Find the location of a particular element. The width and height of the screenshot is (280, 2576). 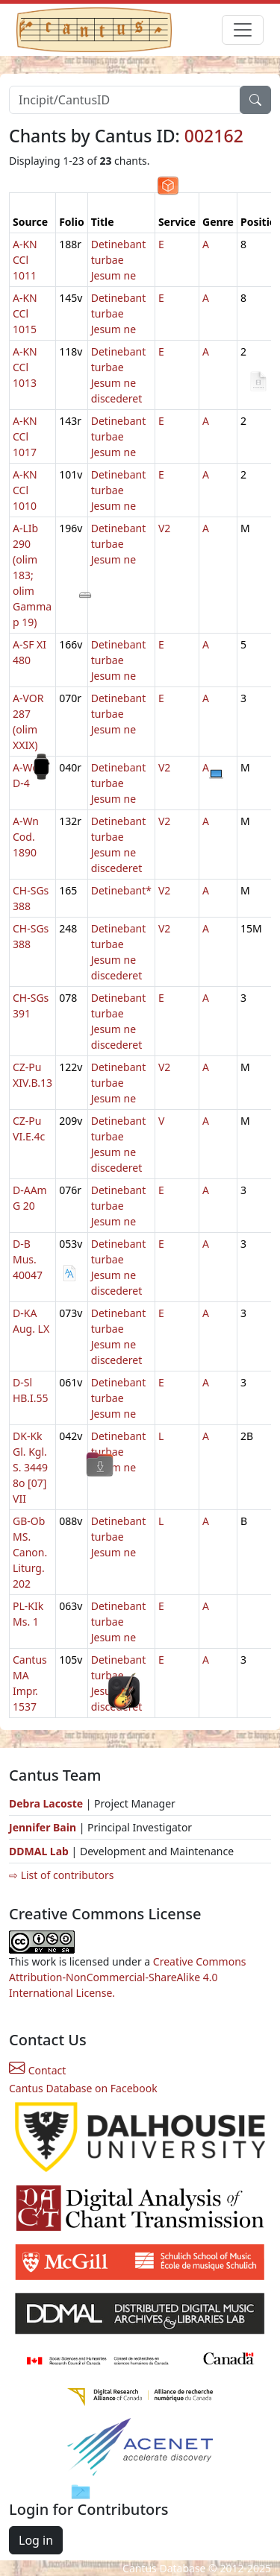

access time capsule backup drive in sidebar is located at coordinates (85, 595).